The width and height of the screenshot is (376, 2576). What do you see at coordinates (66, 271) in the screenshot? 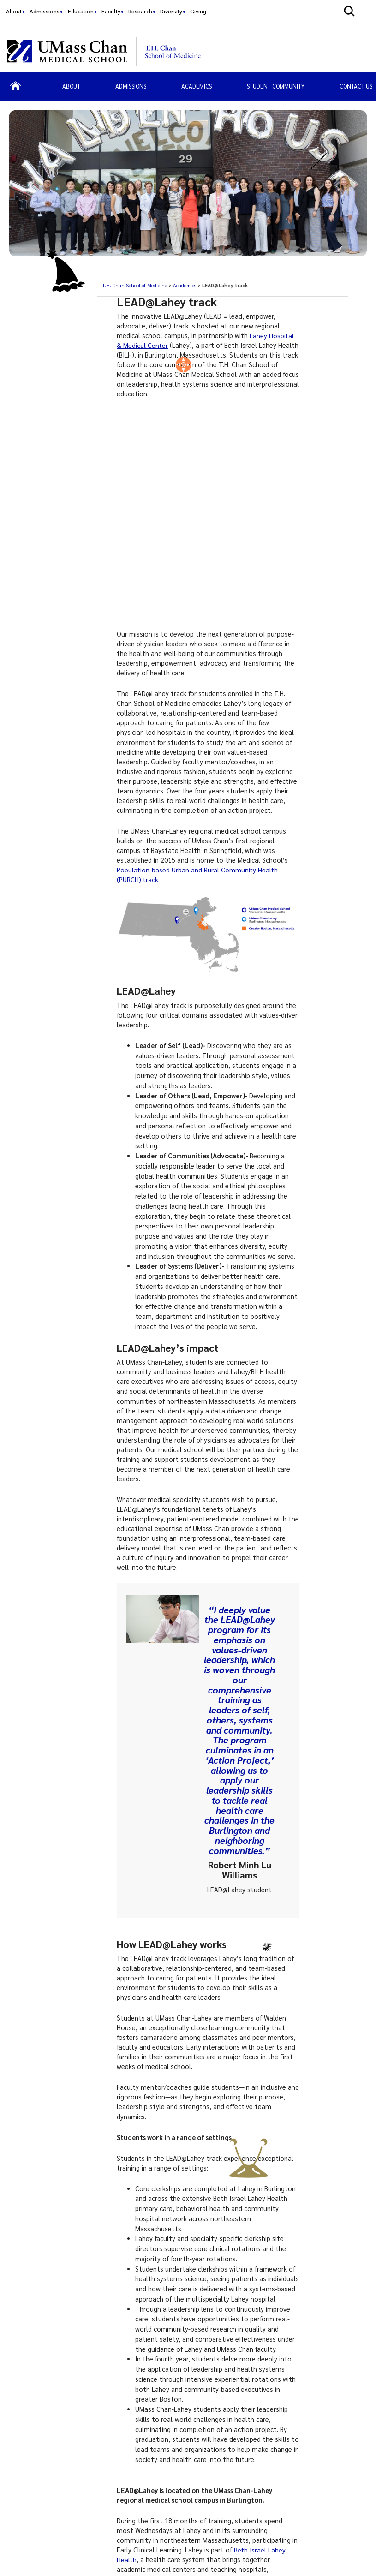
I see `holiday or christmas-themed content` at bounding box center [66, 271].